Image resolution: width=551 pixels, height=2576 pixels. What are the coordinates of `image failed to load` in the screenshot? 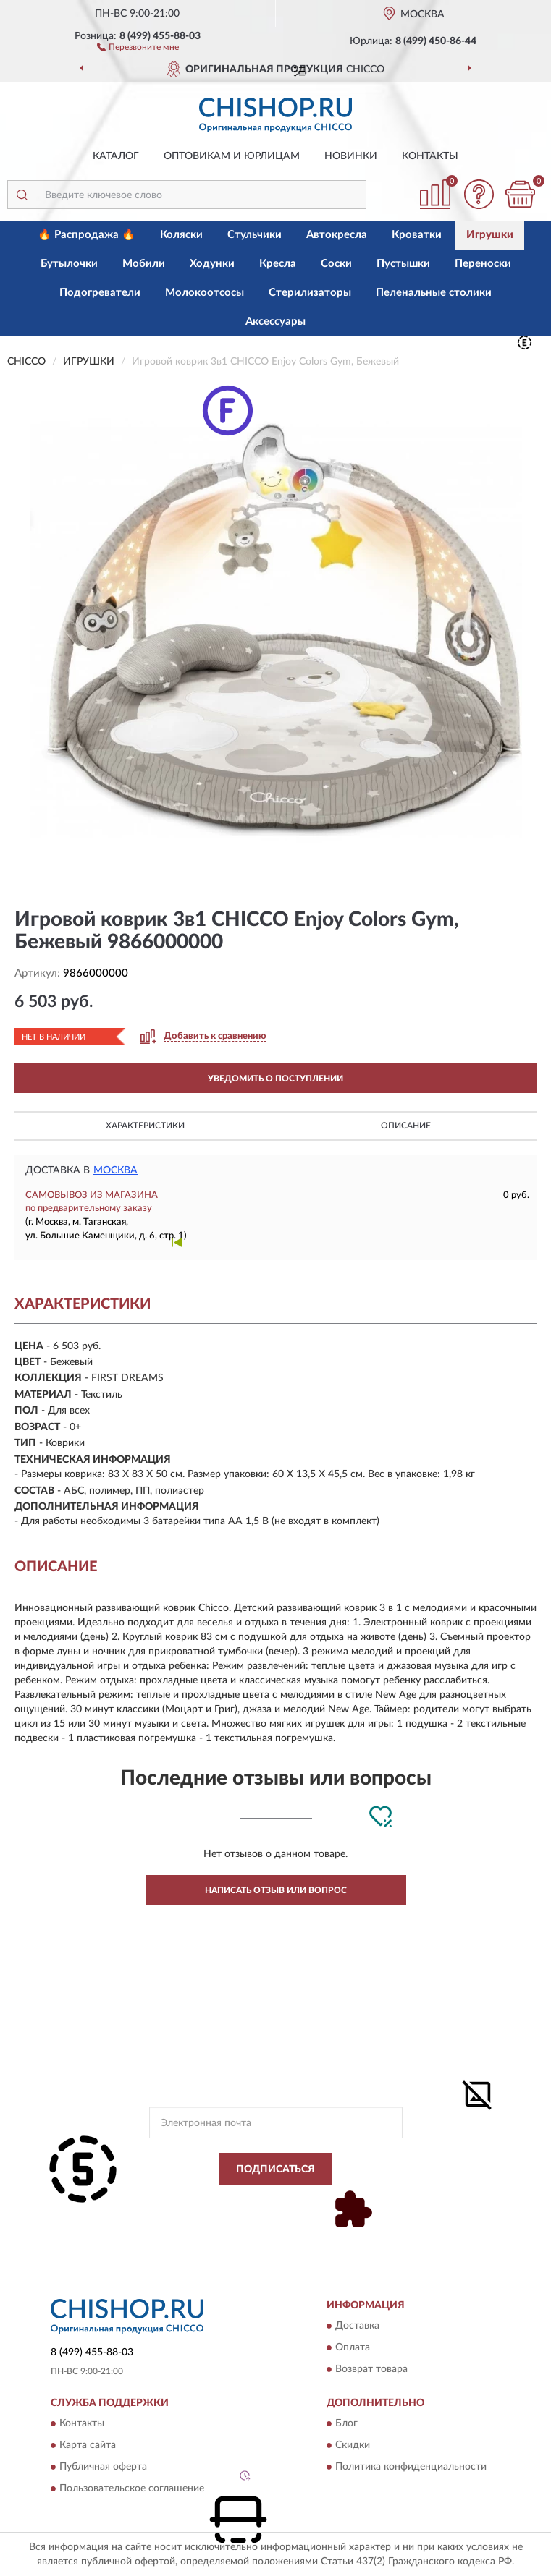 It's located at (478, 2094).